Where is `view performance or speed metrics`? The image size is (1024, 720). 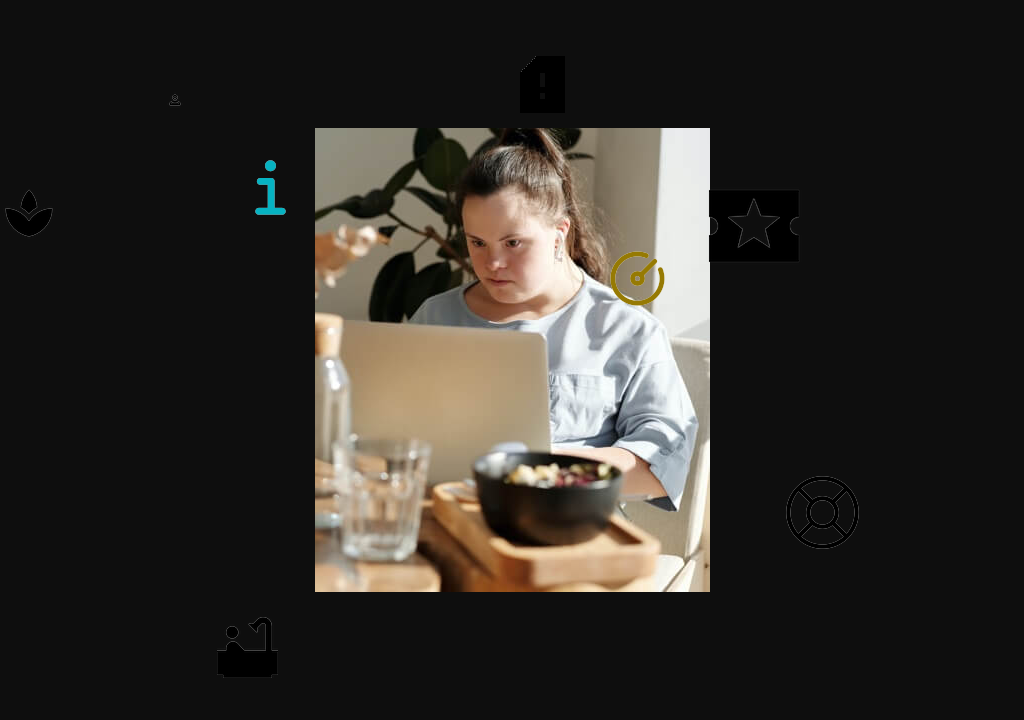
view performance or speed metrics is located at coordinates (637, 278).